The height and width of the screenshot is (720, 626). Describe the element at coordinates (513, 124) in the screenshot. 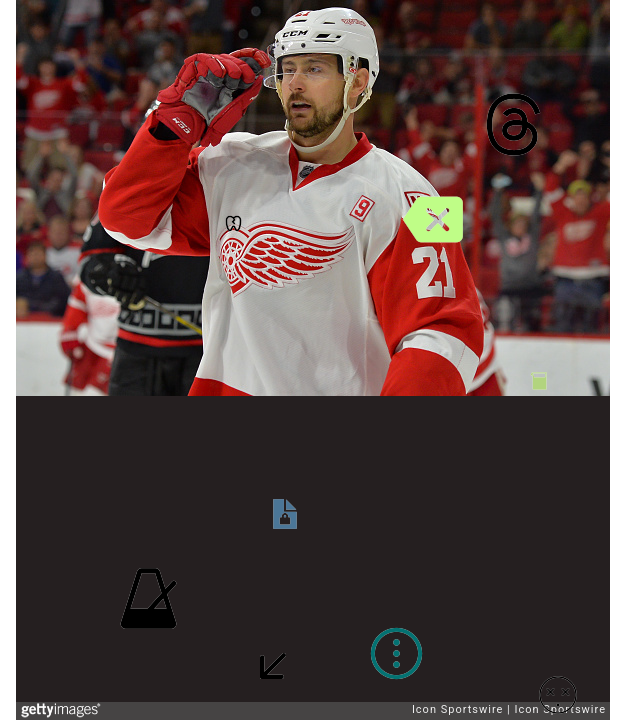

I see `open the Threads app` at that location.